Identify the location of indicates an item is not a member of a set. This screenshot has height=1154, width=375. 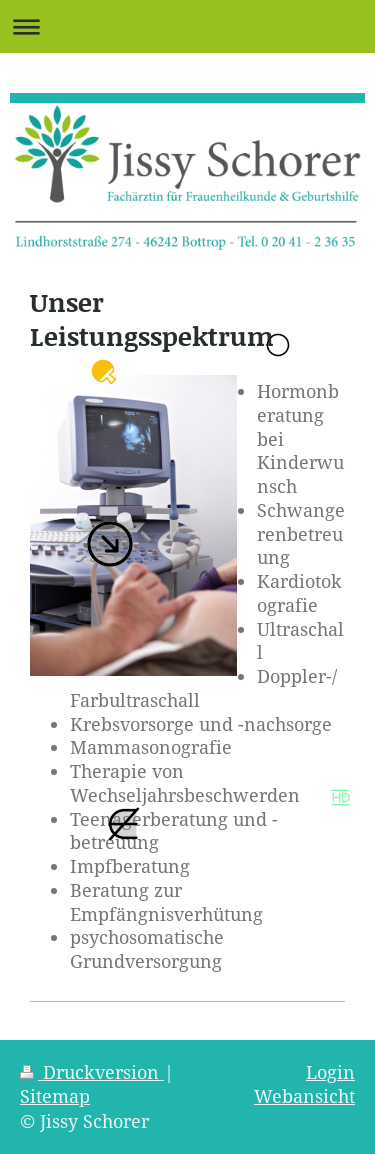
(124, 824).